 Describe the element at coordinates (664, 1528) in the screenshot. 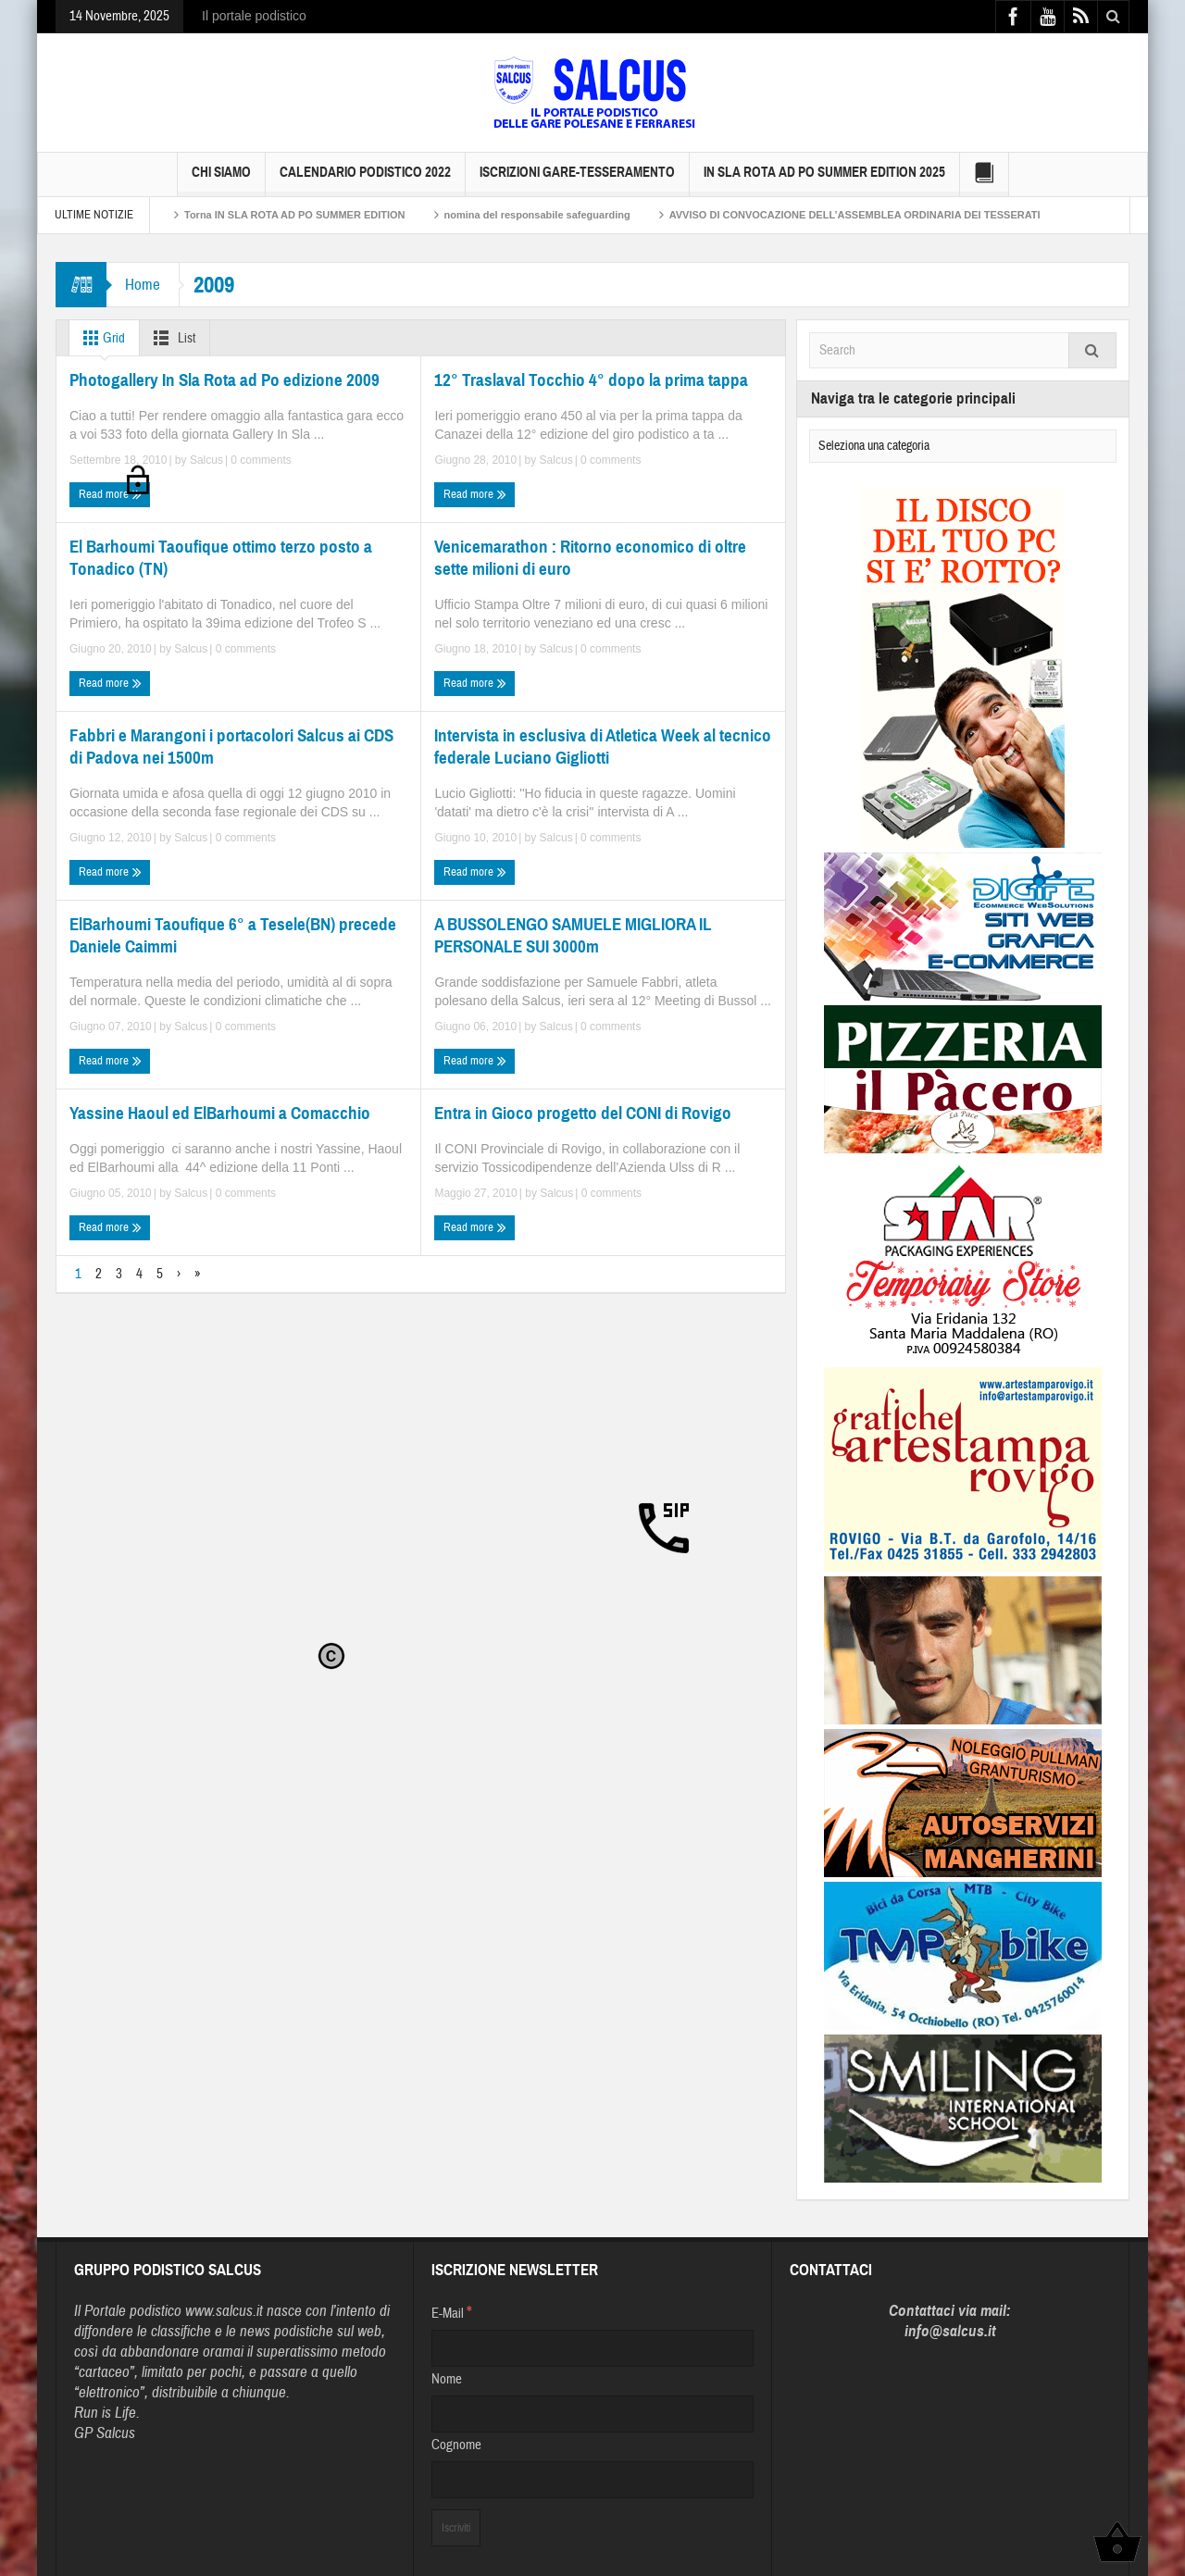

I see `make a SIP (internet-based) phone call` at that location.